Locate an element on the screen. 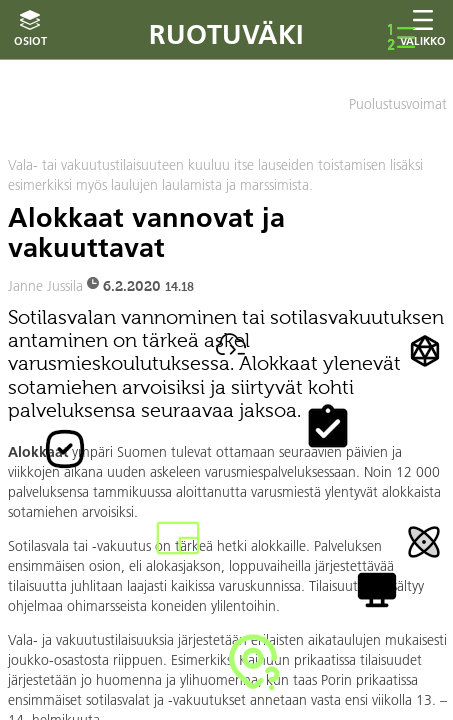  switch to desktop view is located at coordinates (377, 590).